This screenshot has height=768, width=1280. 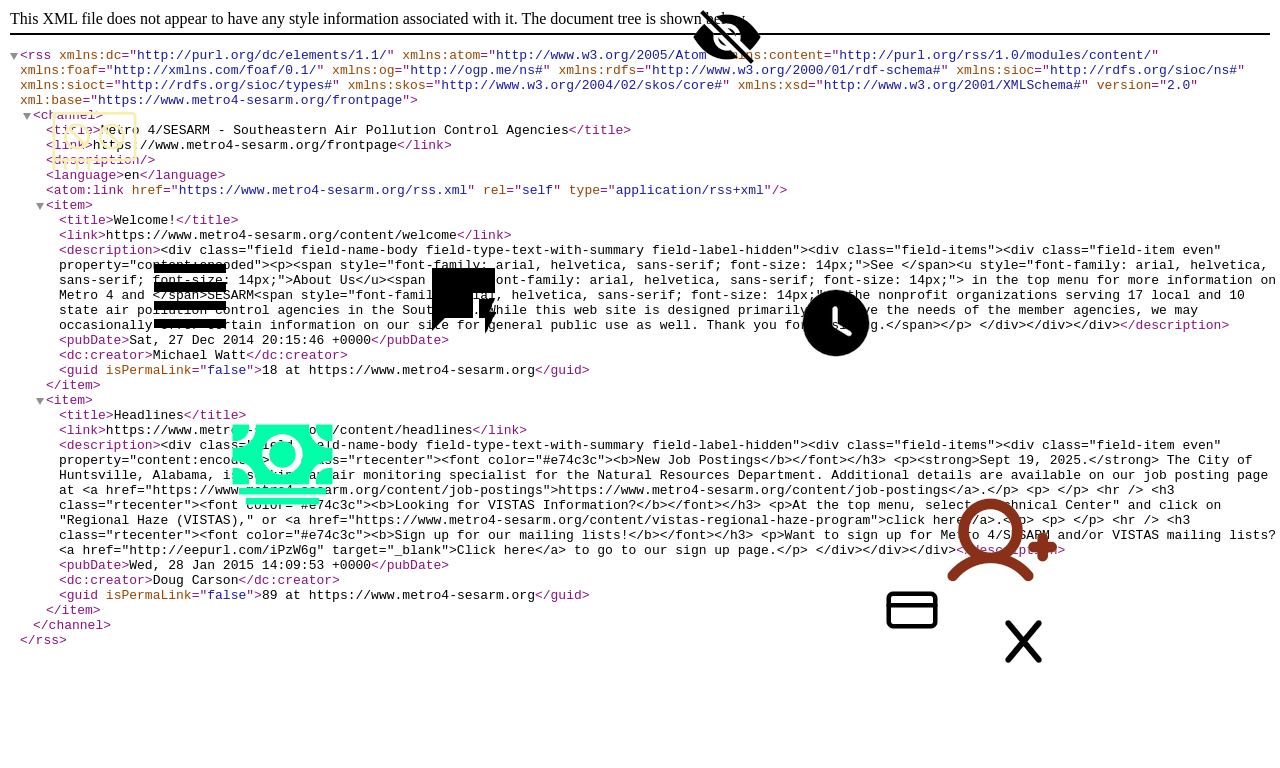 I want to click on send a quick reply to a message, so click(x=463, y=299).